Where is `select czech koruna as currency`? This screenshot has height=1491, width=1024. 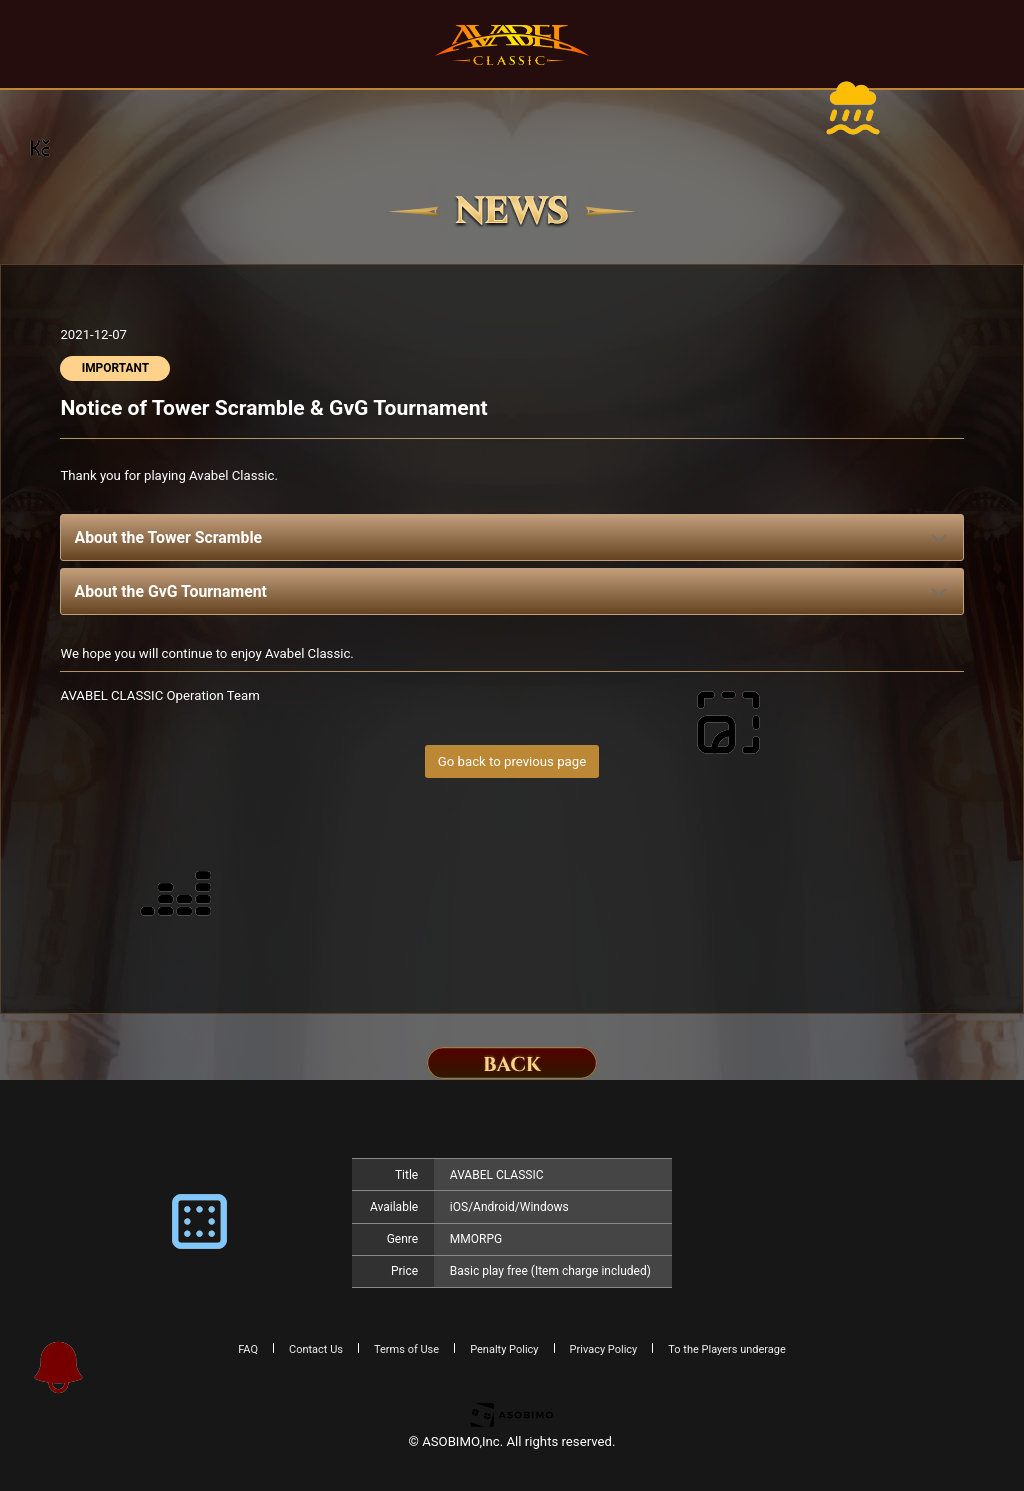
select czech koruna as currency is located at coordinates (40, 148).